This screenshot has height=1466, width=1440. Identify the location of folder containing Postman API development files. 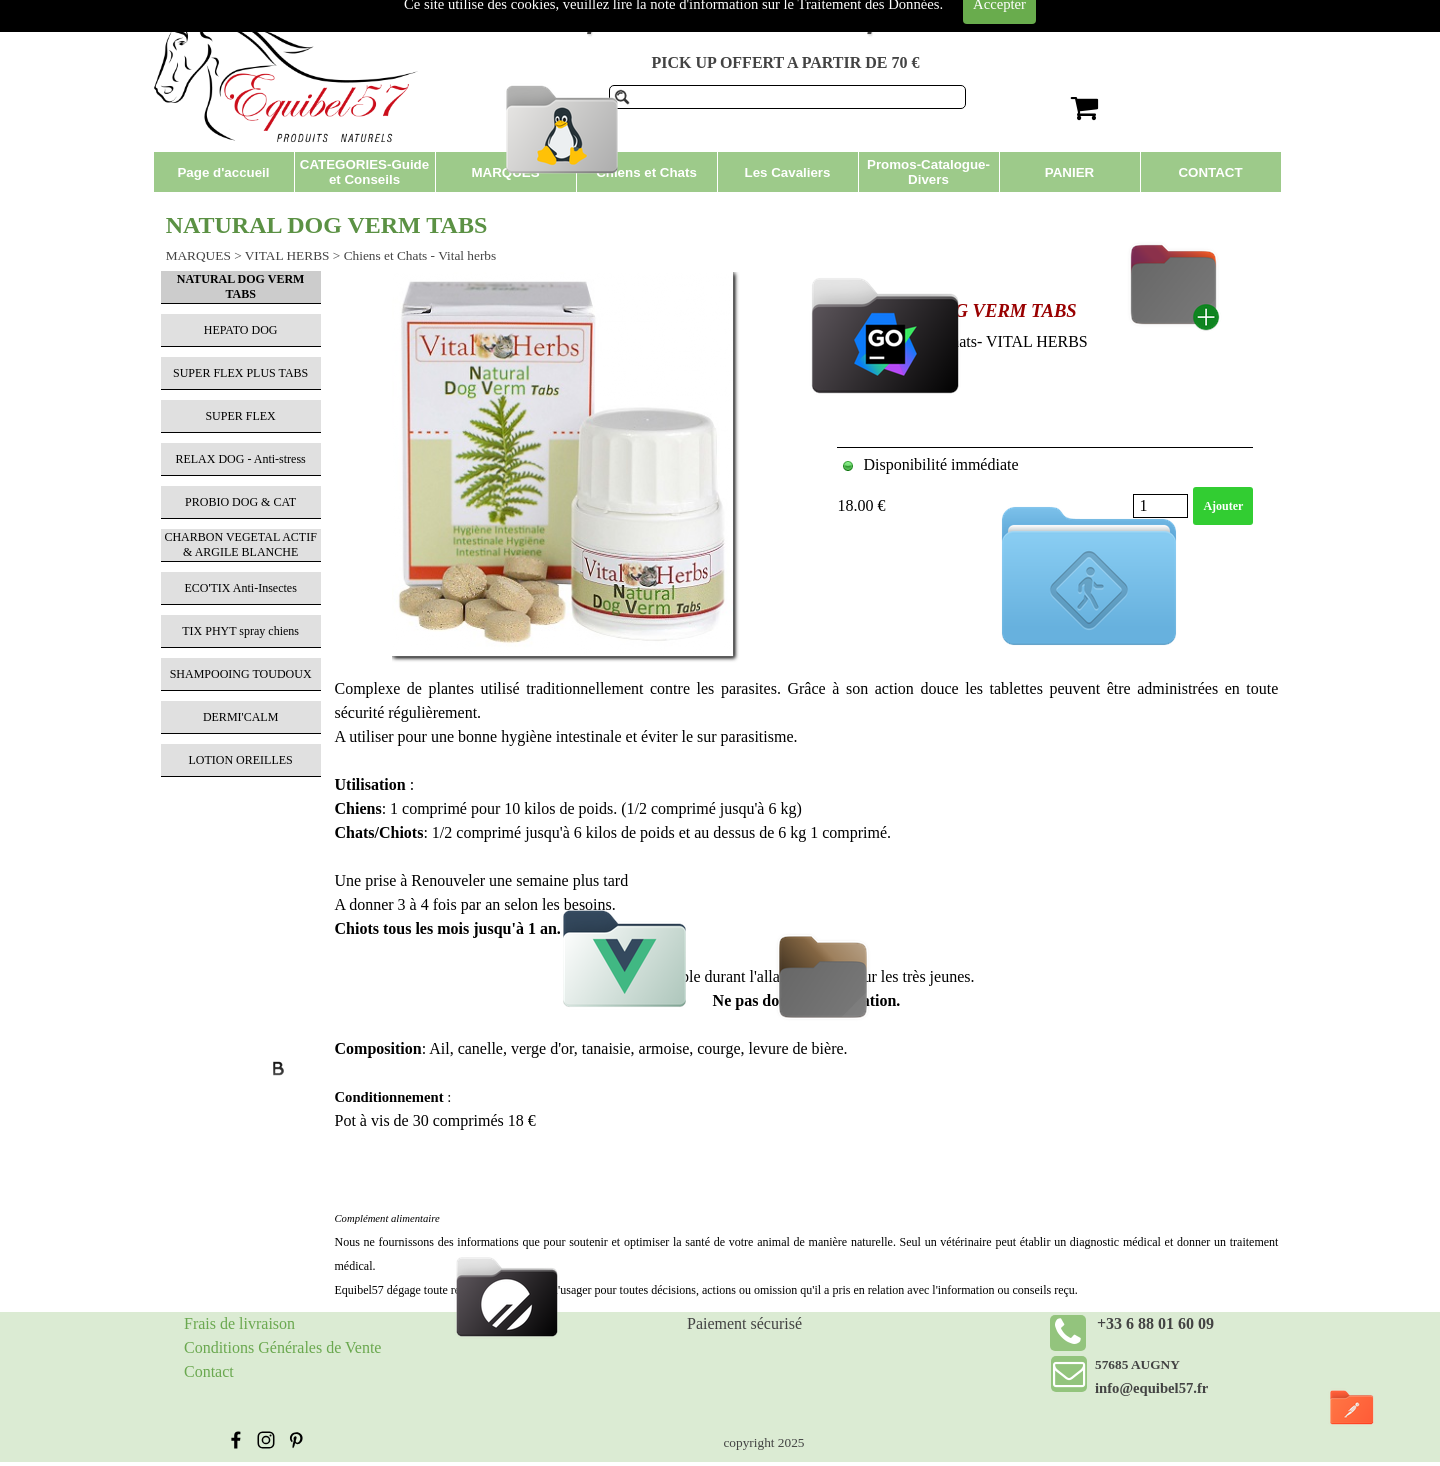
(1351, 1408).